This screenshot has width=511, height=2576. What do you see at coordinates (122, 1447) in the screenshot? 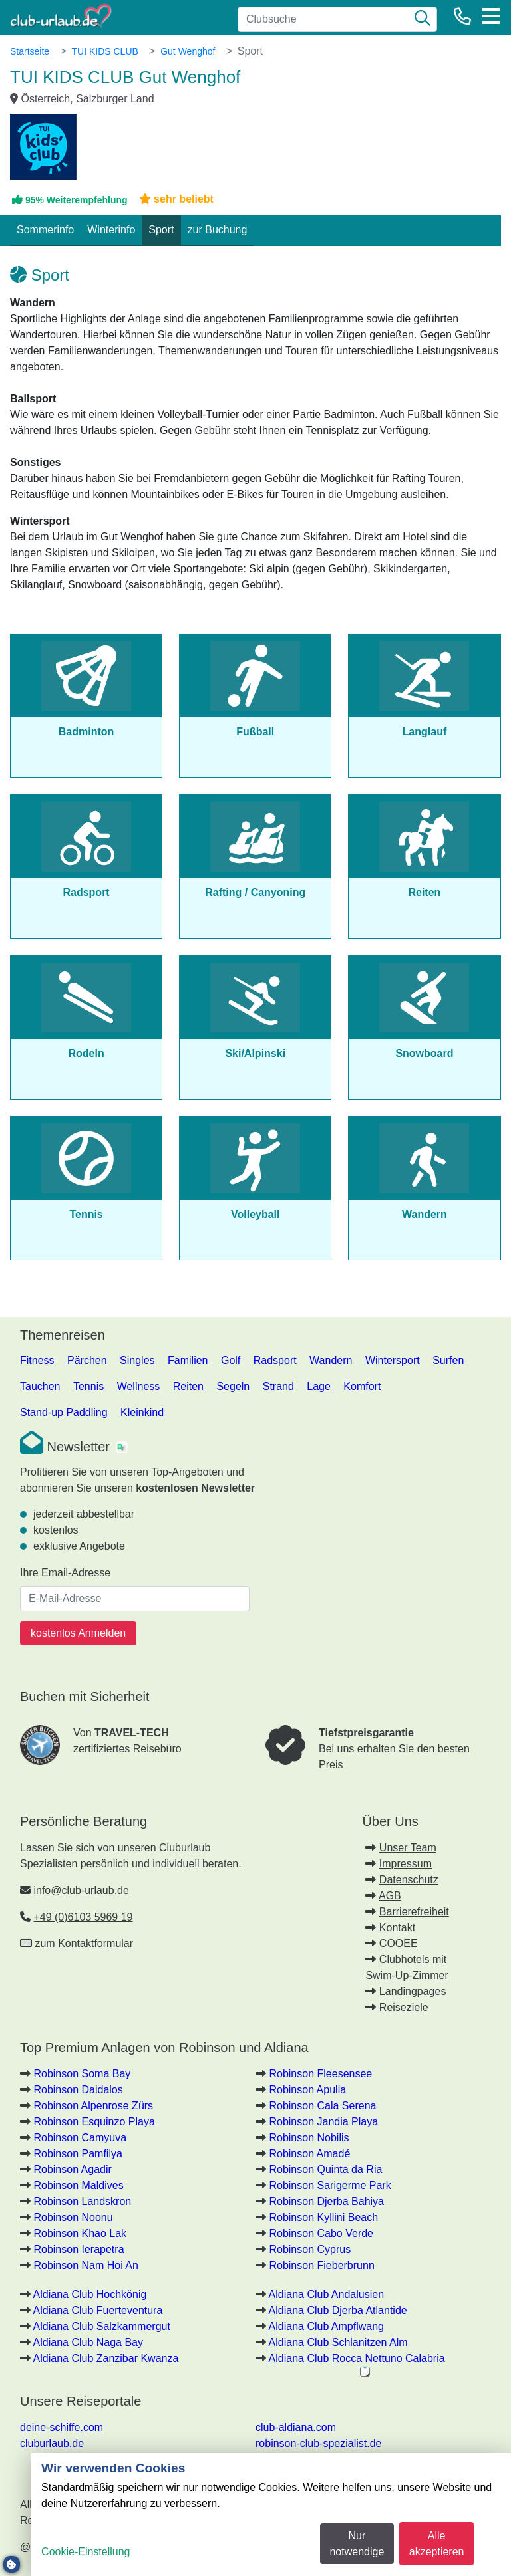
I see `open dialect translation app` at bounding box center [122, 1447].